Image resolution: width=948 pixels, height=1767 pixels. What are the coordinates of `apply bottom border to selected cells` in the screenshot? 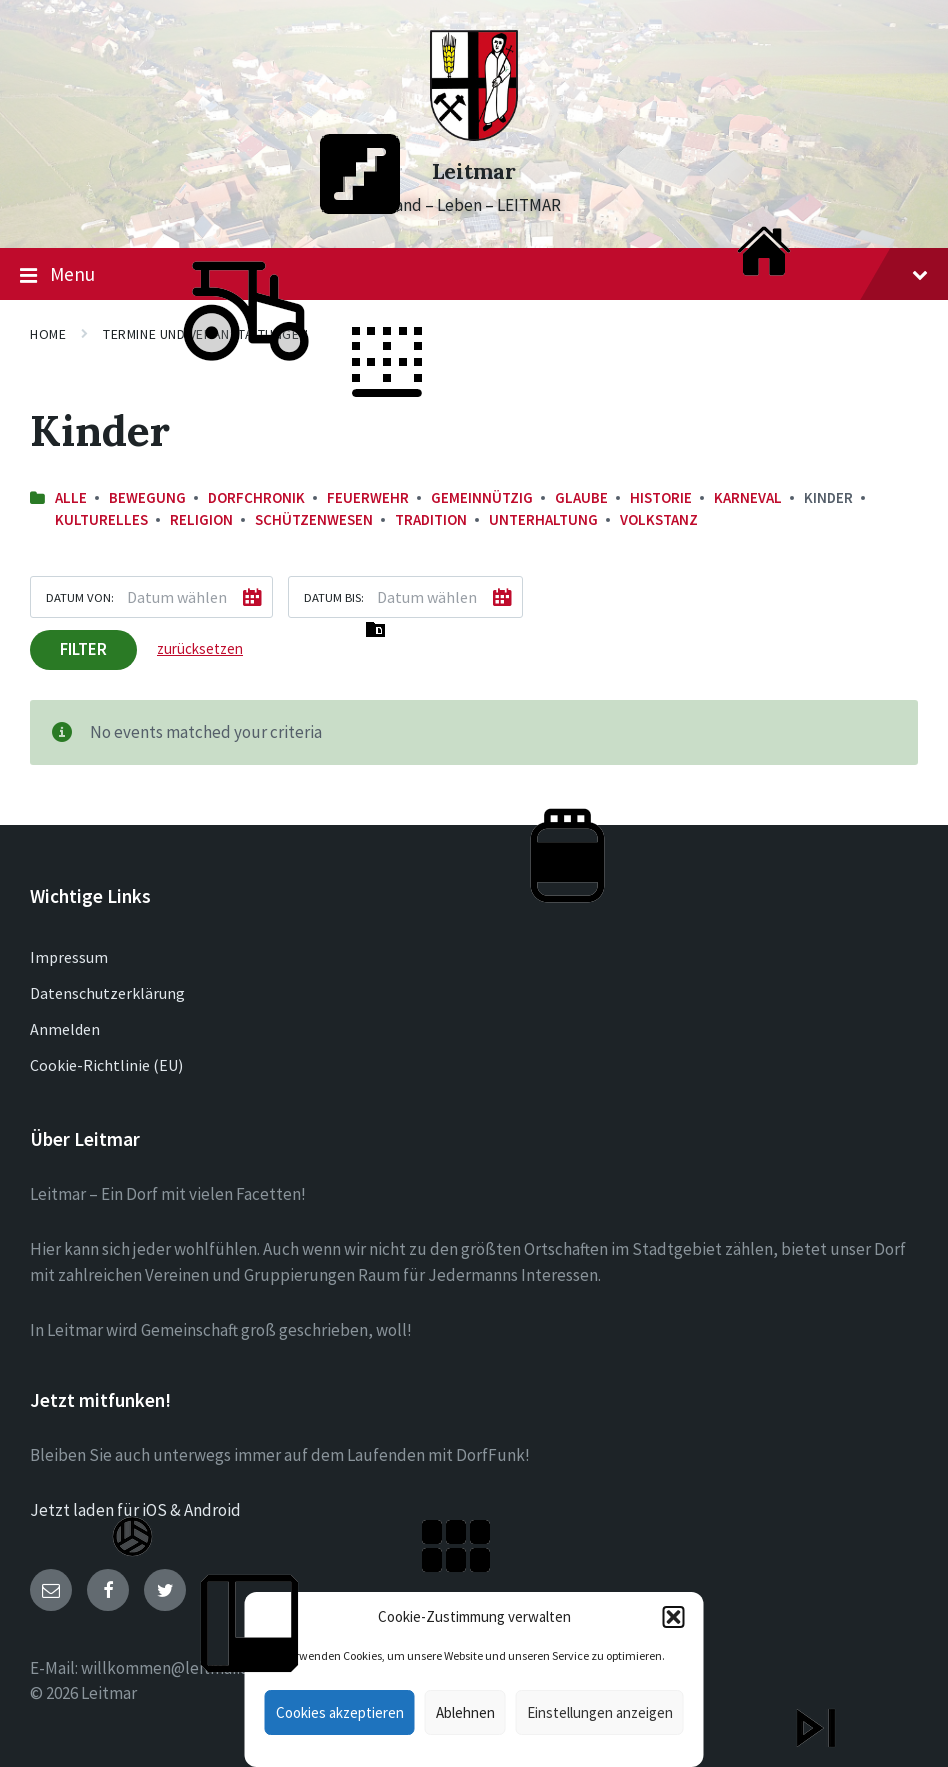 It's located at (387, 362).